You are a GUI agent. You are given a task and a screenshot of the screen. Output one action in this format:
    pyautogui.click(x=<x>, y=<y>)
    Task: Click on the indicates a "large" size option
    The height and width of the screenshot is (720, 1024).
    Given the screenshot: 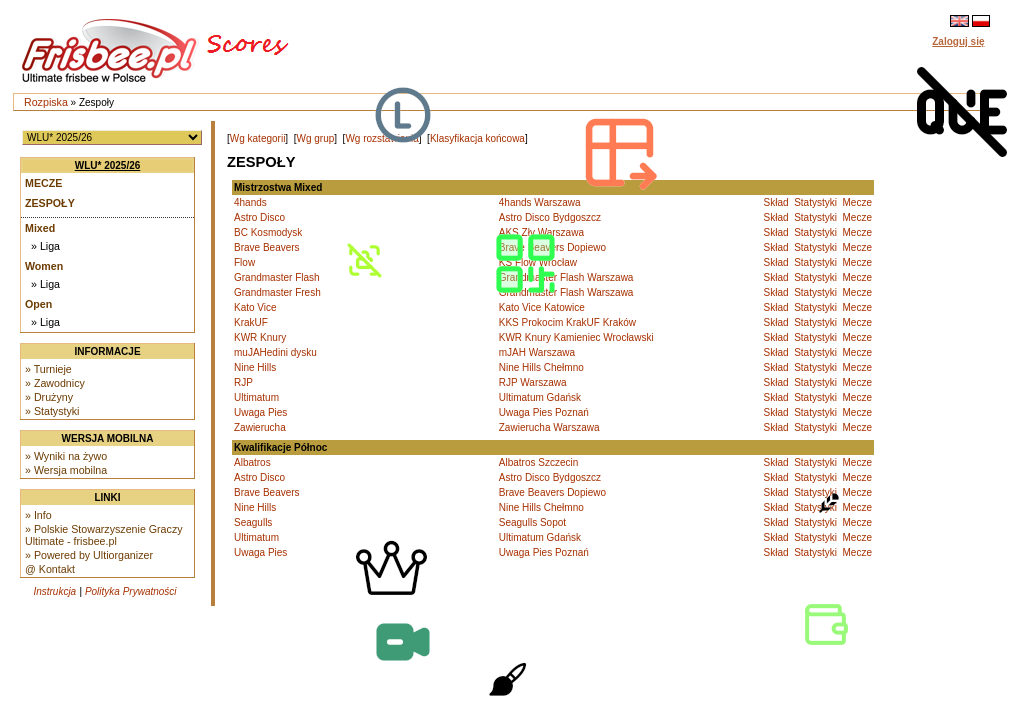 What is the action you would take?
    pyautogui.click(x=403, y=115)
    